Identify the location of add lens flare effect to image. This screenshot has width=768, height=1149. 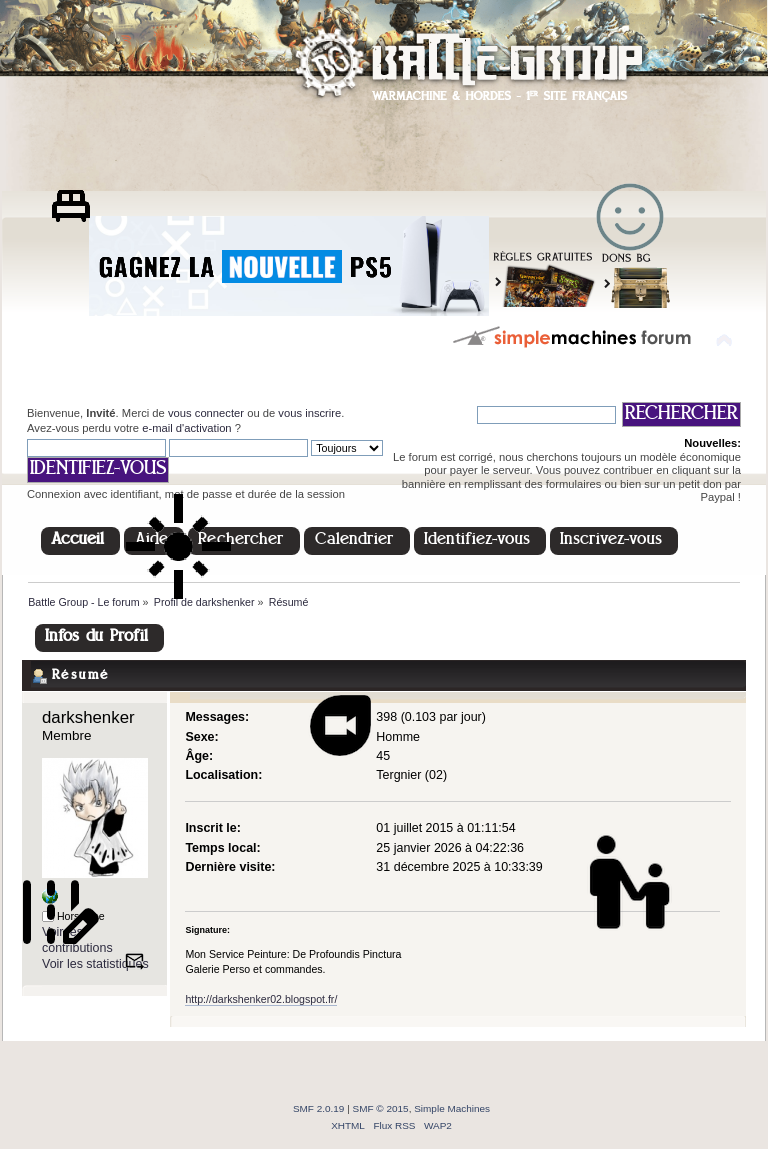
(178, 546).